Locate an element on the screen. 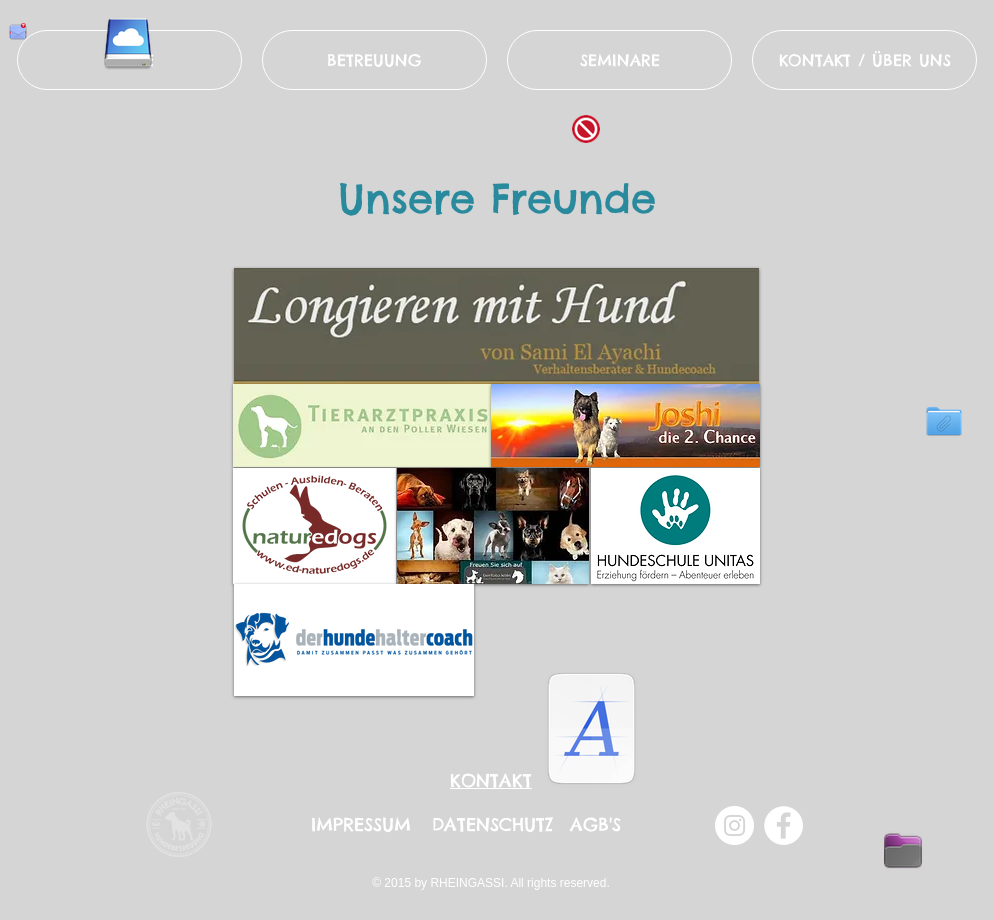 This screenshot has width=994, height=920. open a font file is located at coordinates (591, 728).